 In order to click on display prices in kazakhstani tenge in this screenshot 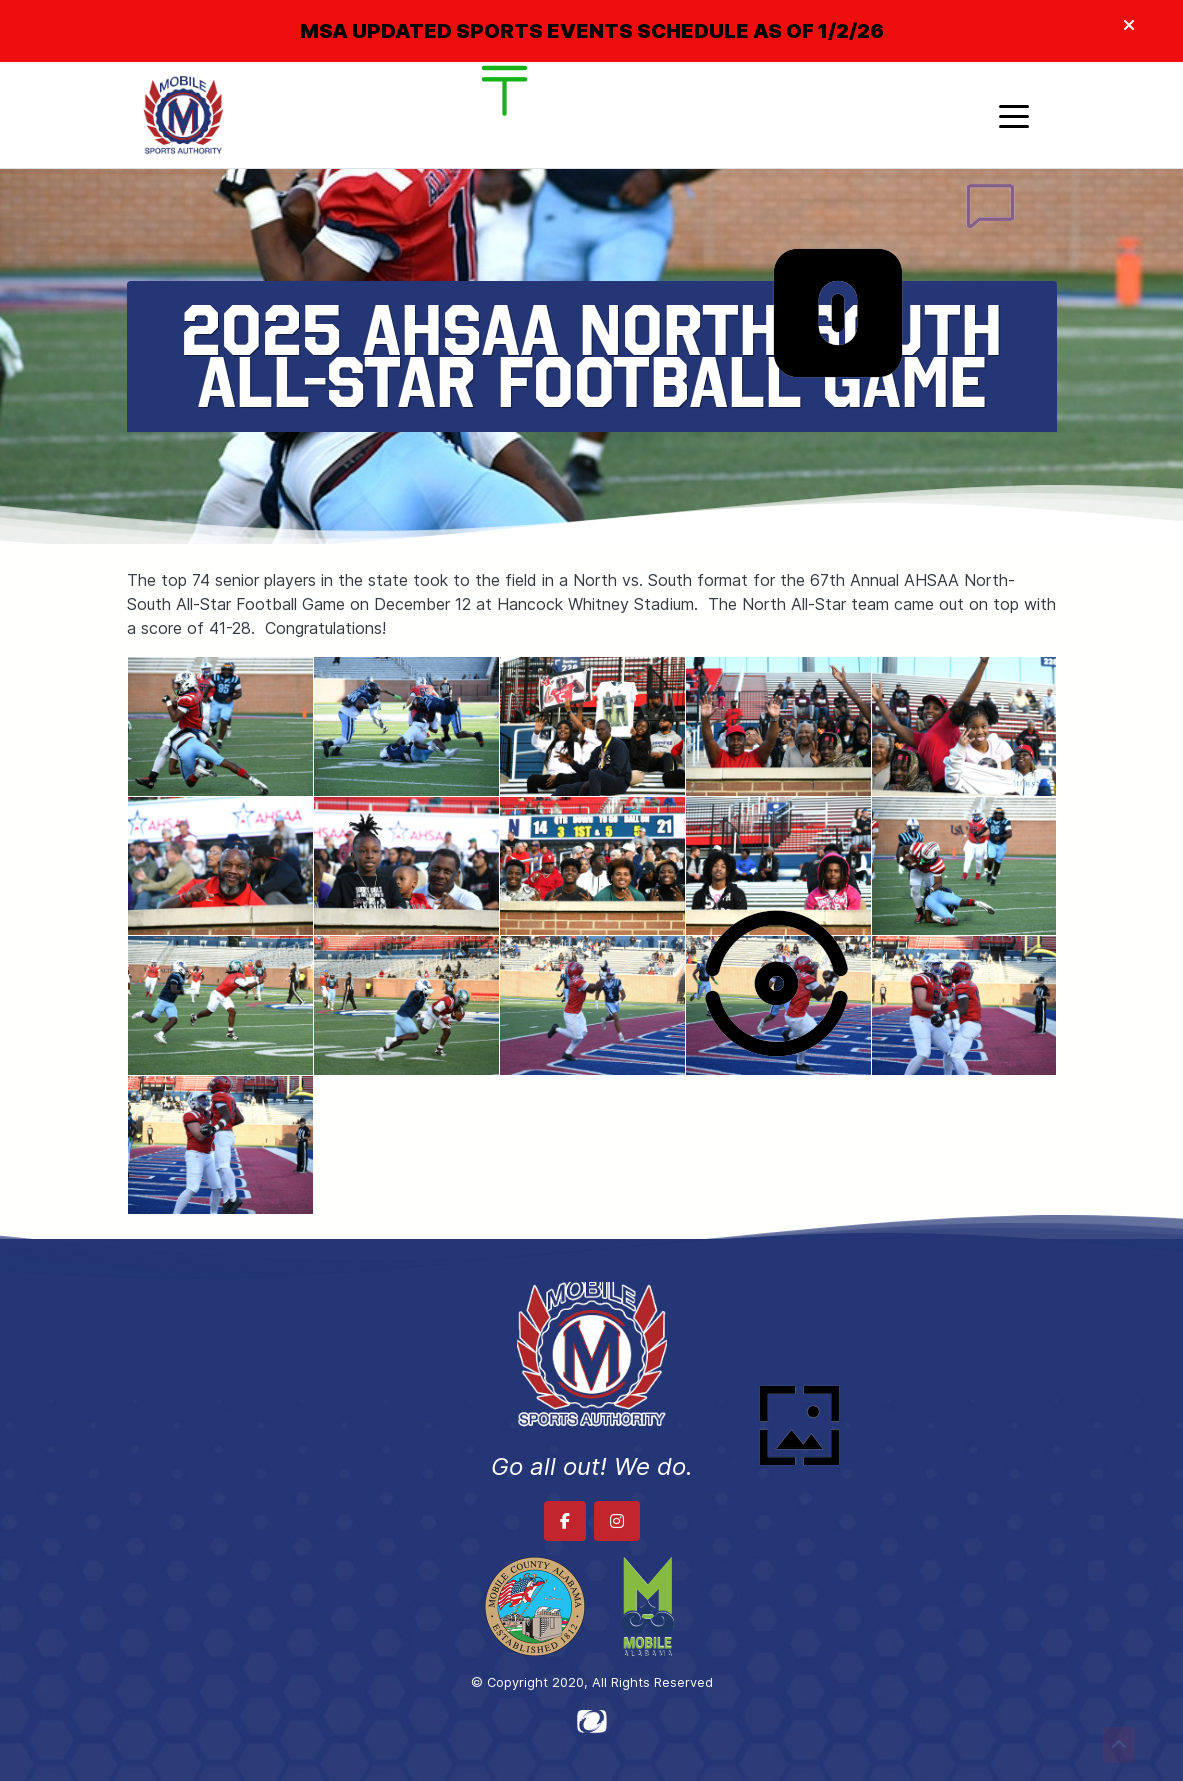, I will do `click(504, 88)`.